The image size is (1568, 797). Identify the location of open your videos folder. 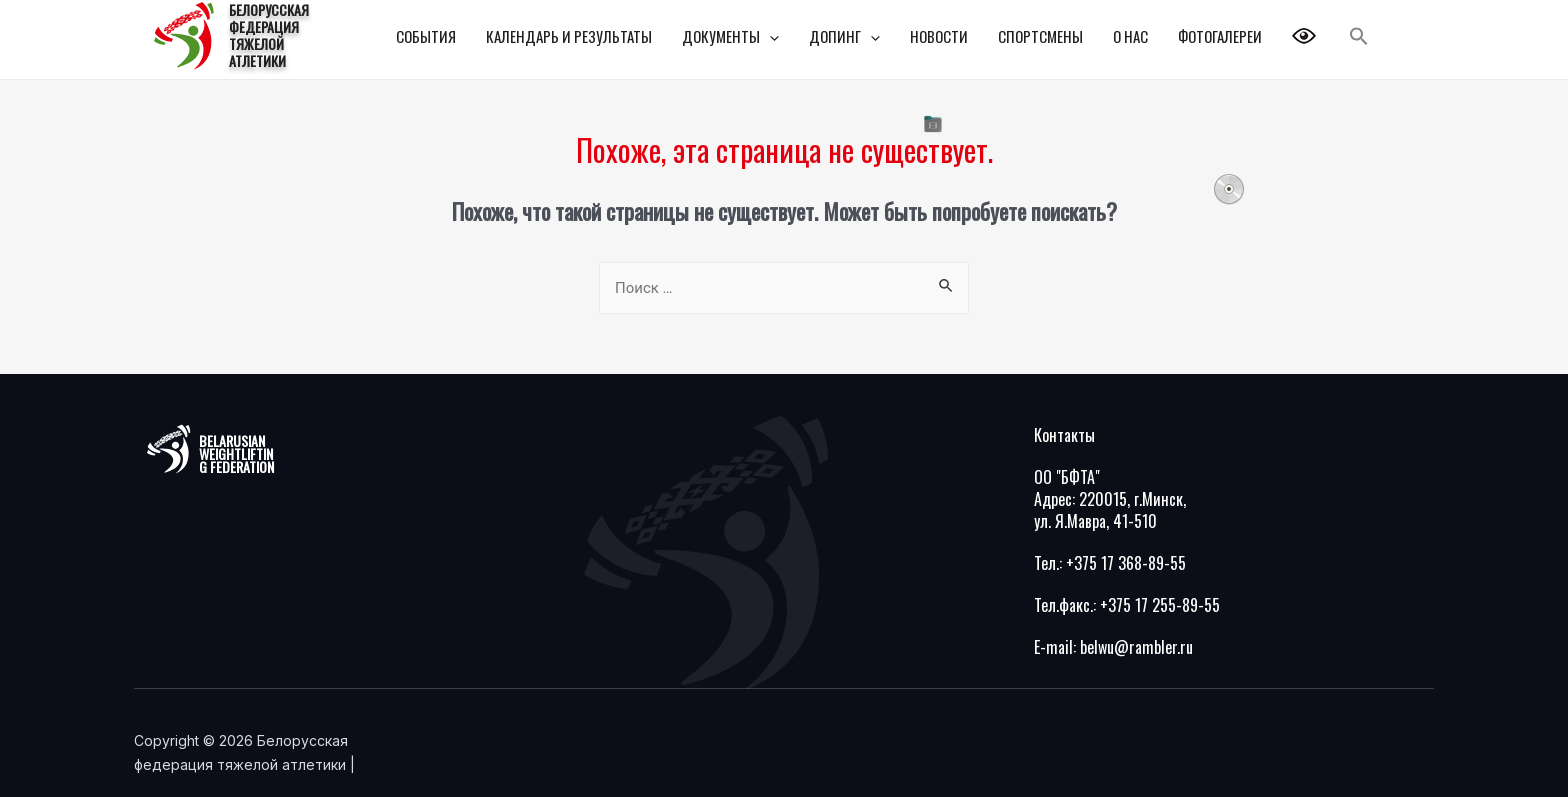
(933, 124).